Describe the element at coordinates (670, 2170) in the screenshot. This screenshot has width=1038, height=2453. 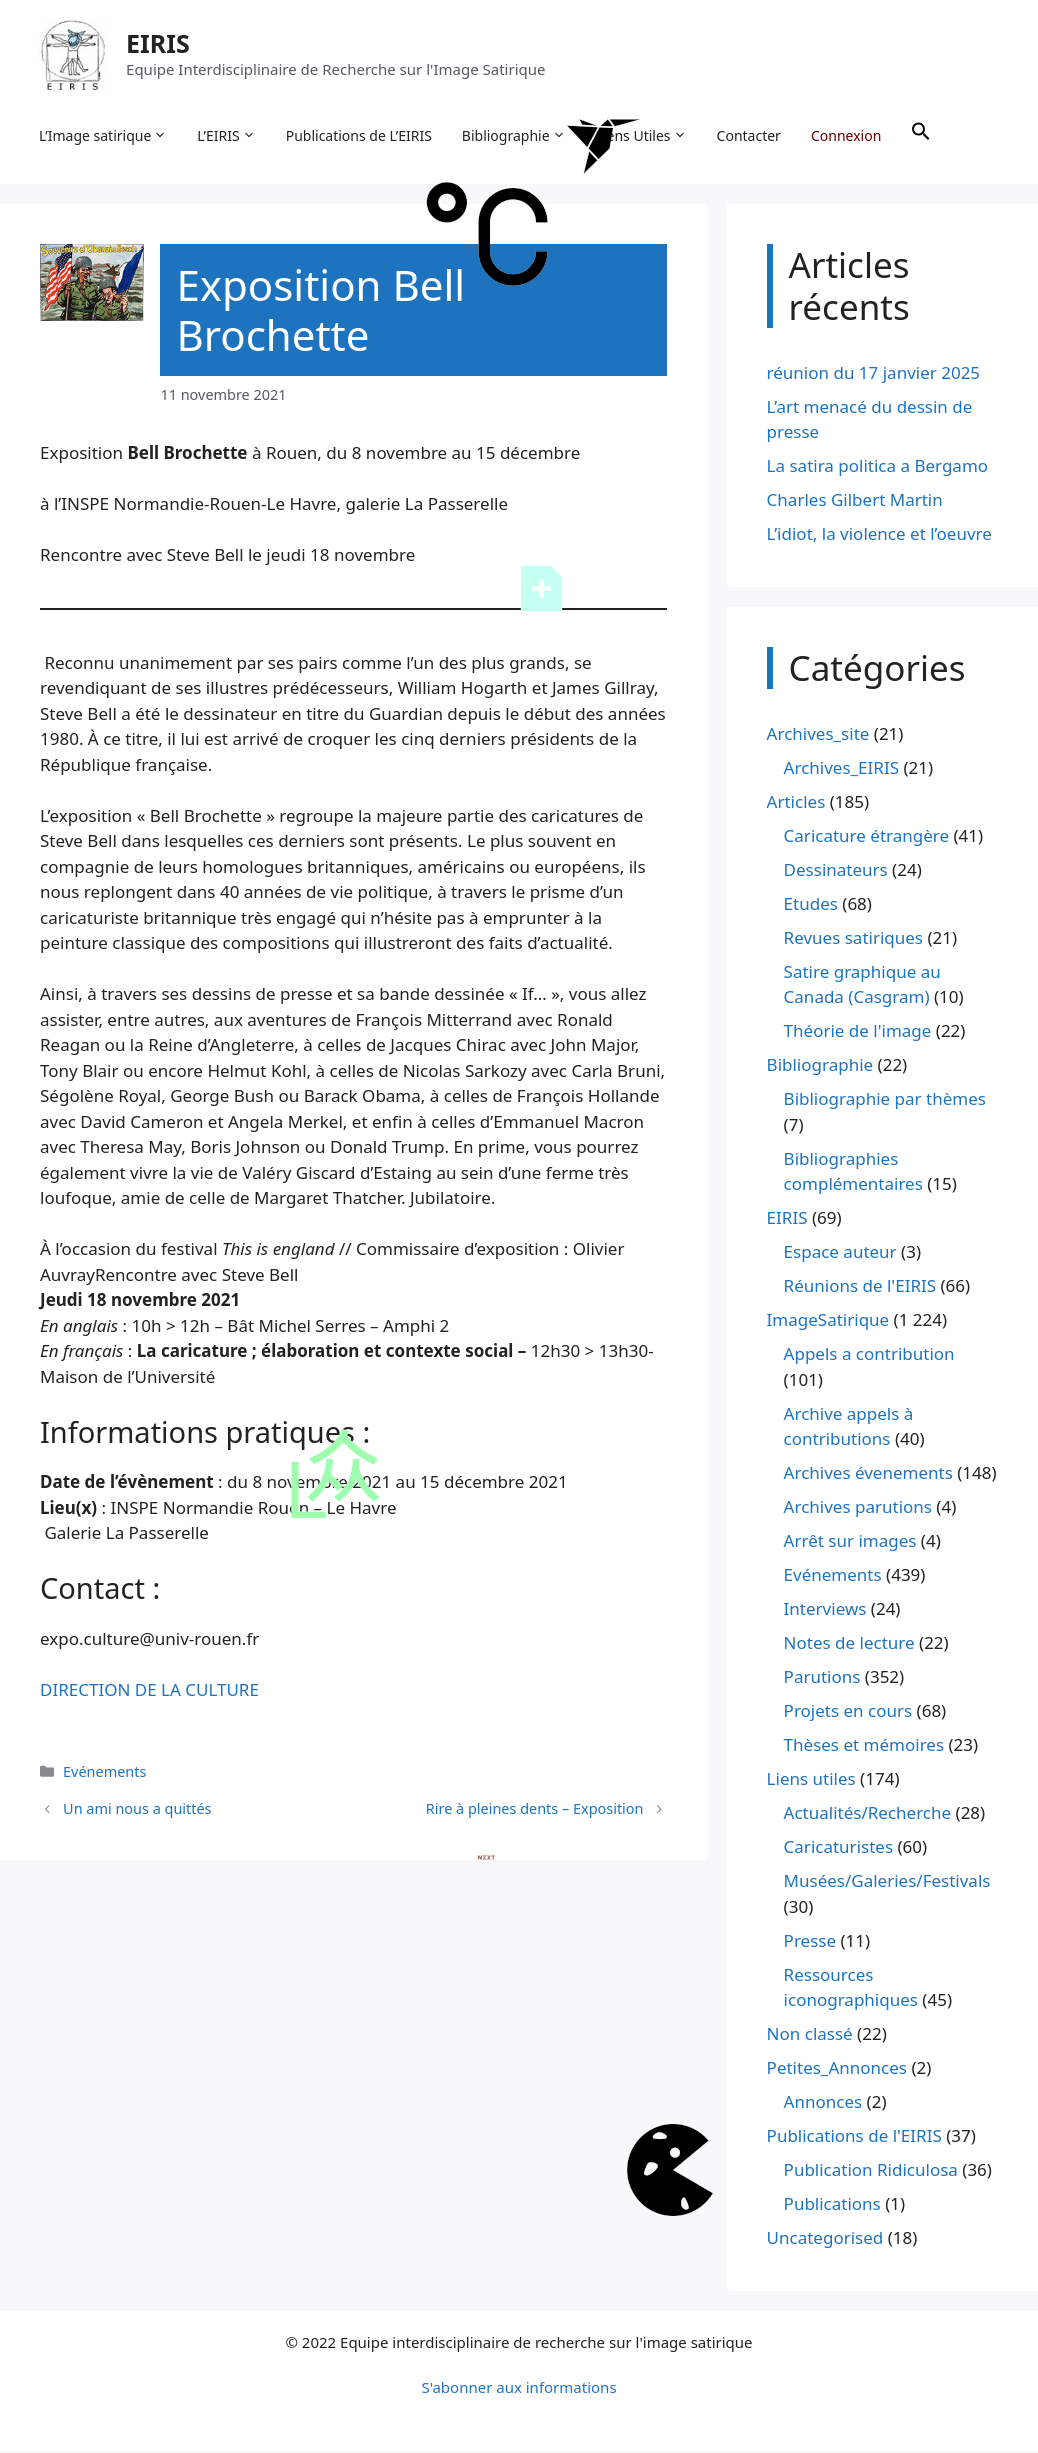
I see `cookiecutter project templating tool logo` at that location.